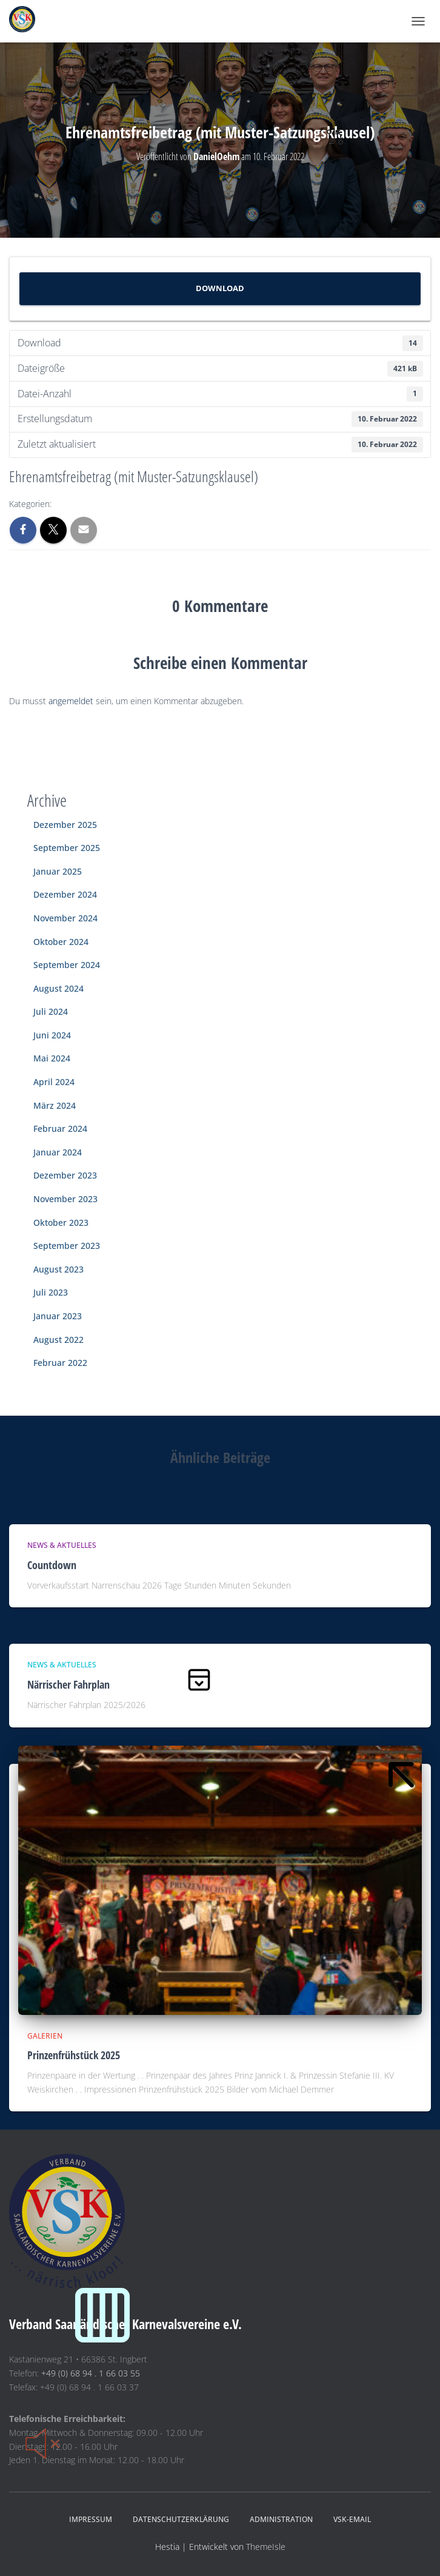  Describe the element at coordinates (401, 1775) in the screenshot. I see `navigate to previous screen or parent folder` at that location.